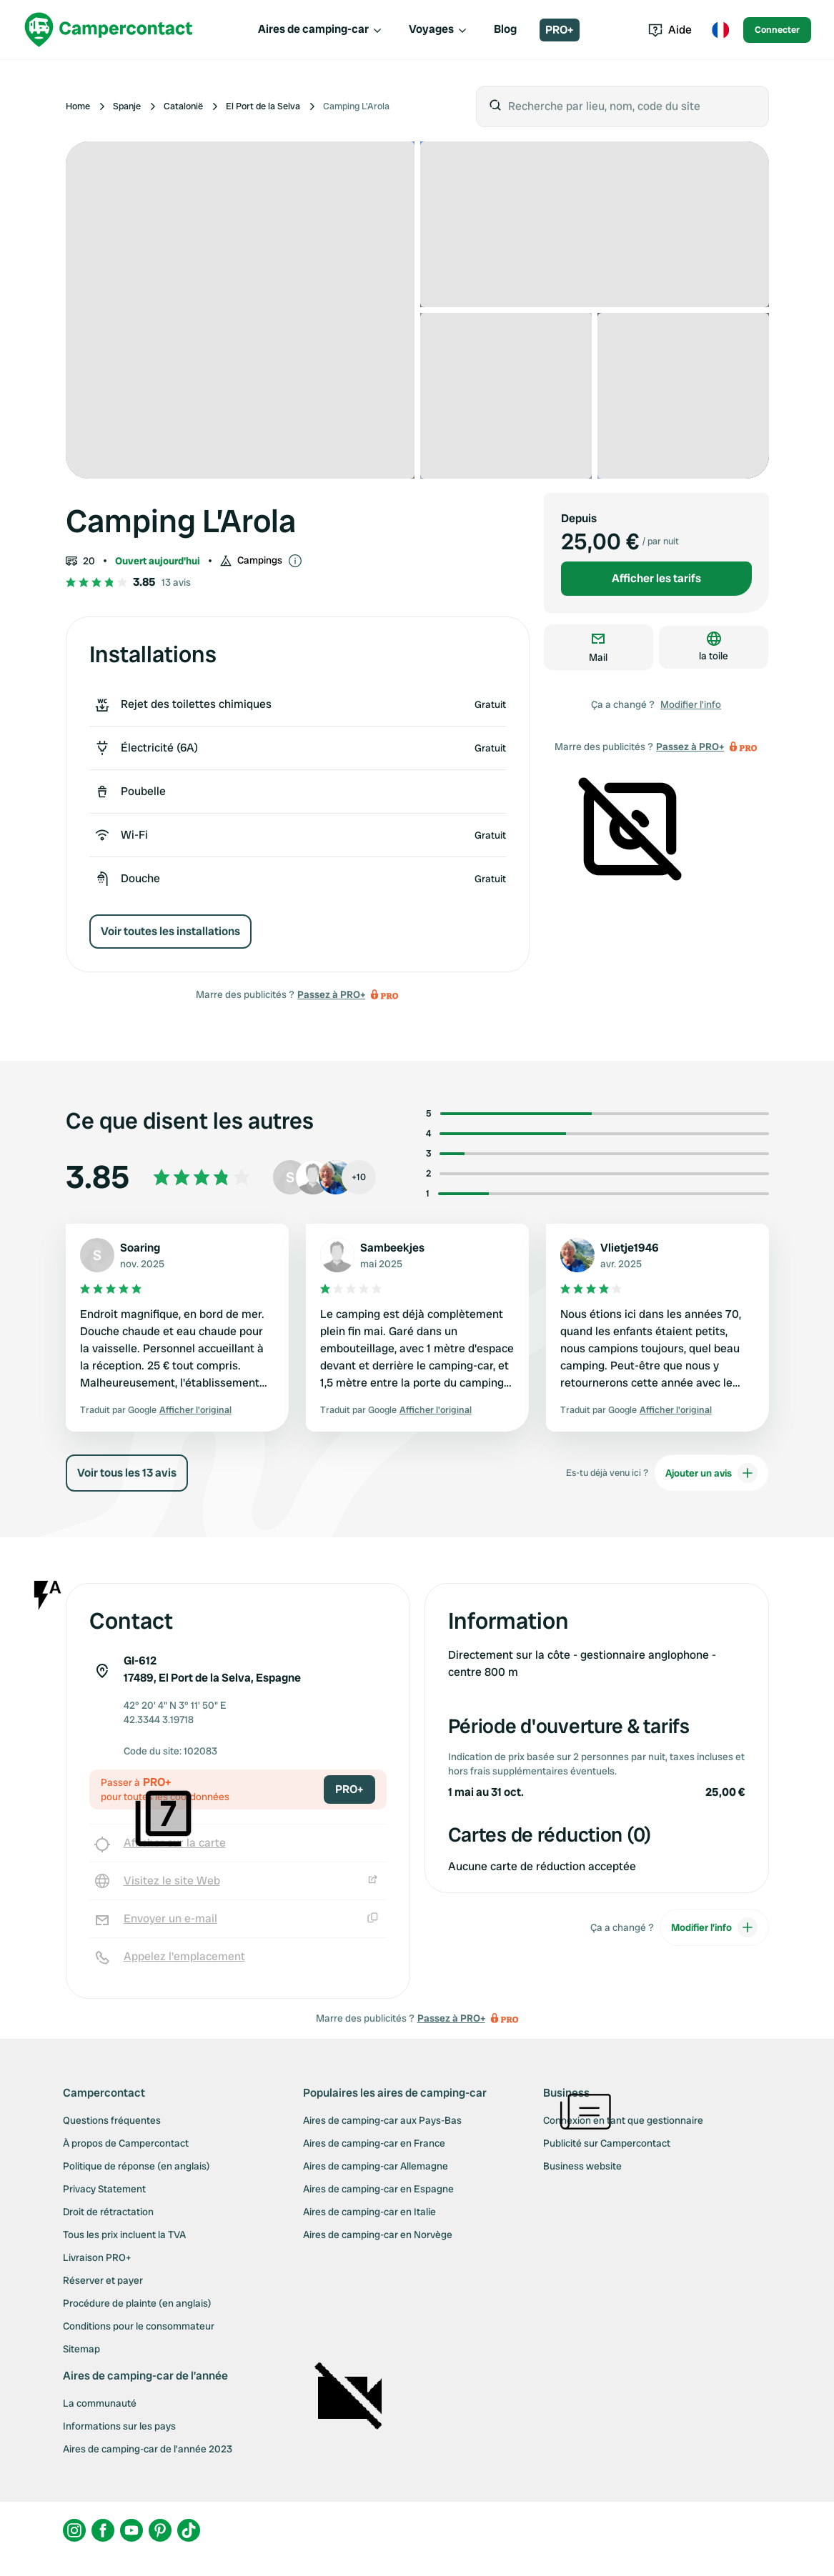 The width and height of the screenshot is (834, 2576). Describe the element at coordinates (163, 1818) in the screenshot. I see `indicates item number 7 in a numbered list or gallery` at that location.